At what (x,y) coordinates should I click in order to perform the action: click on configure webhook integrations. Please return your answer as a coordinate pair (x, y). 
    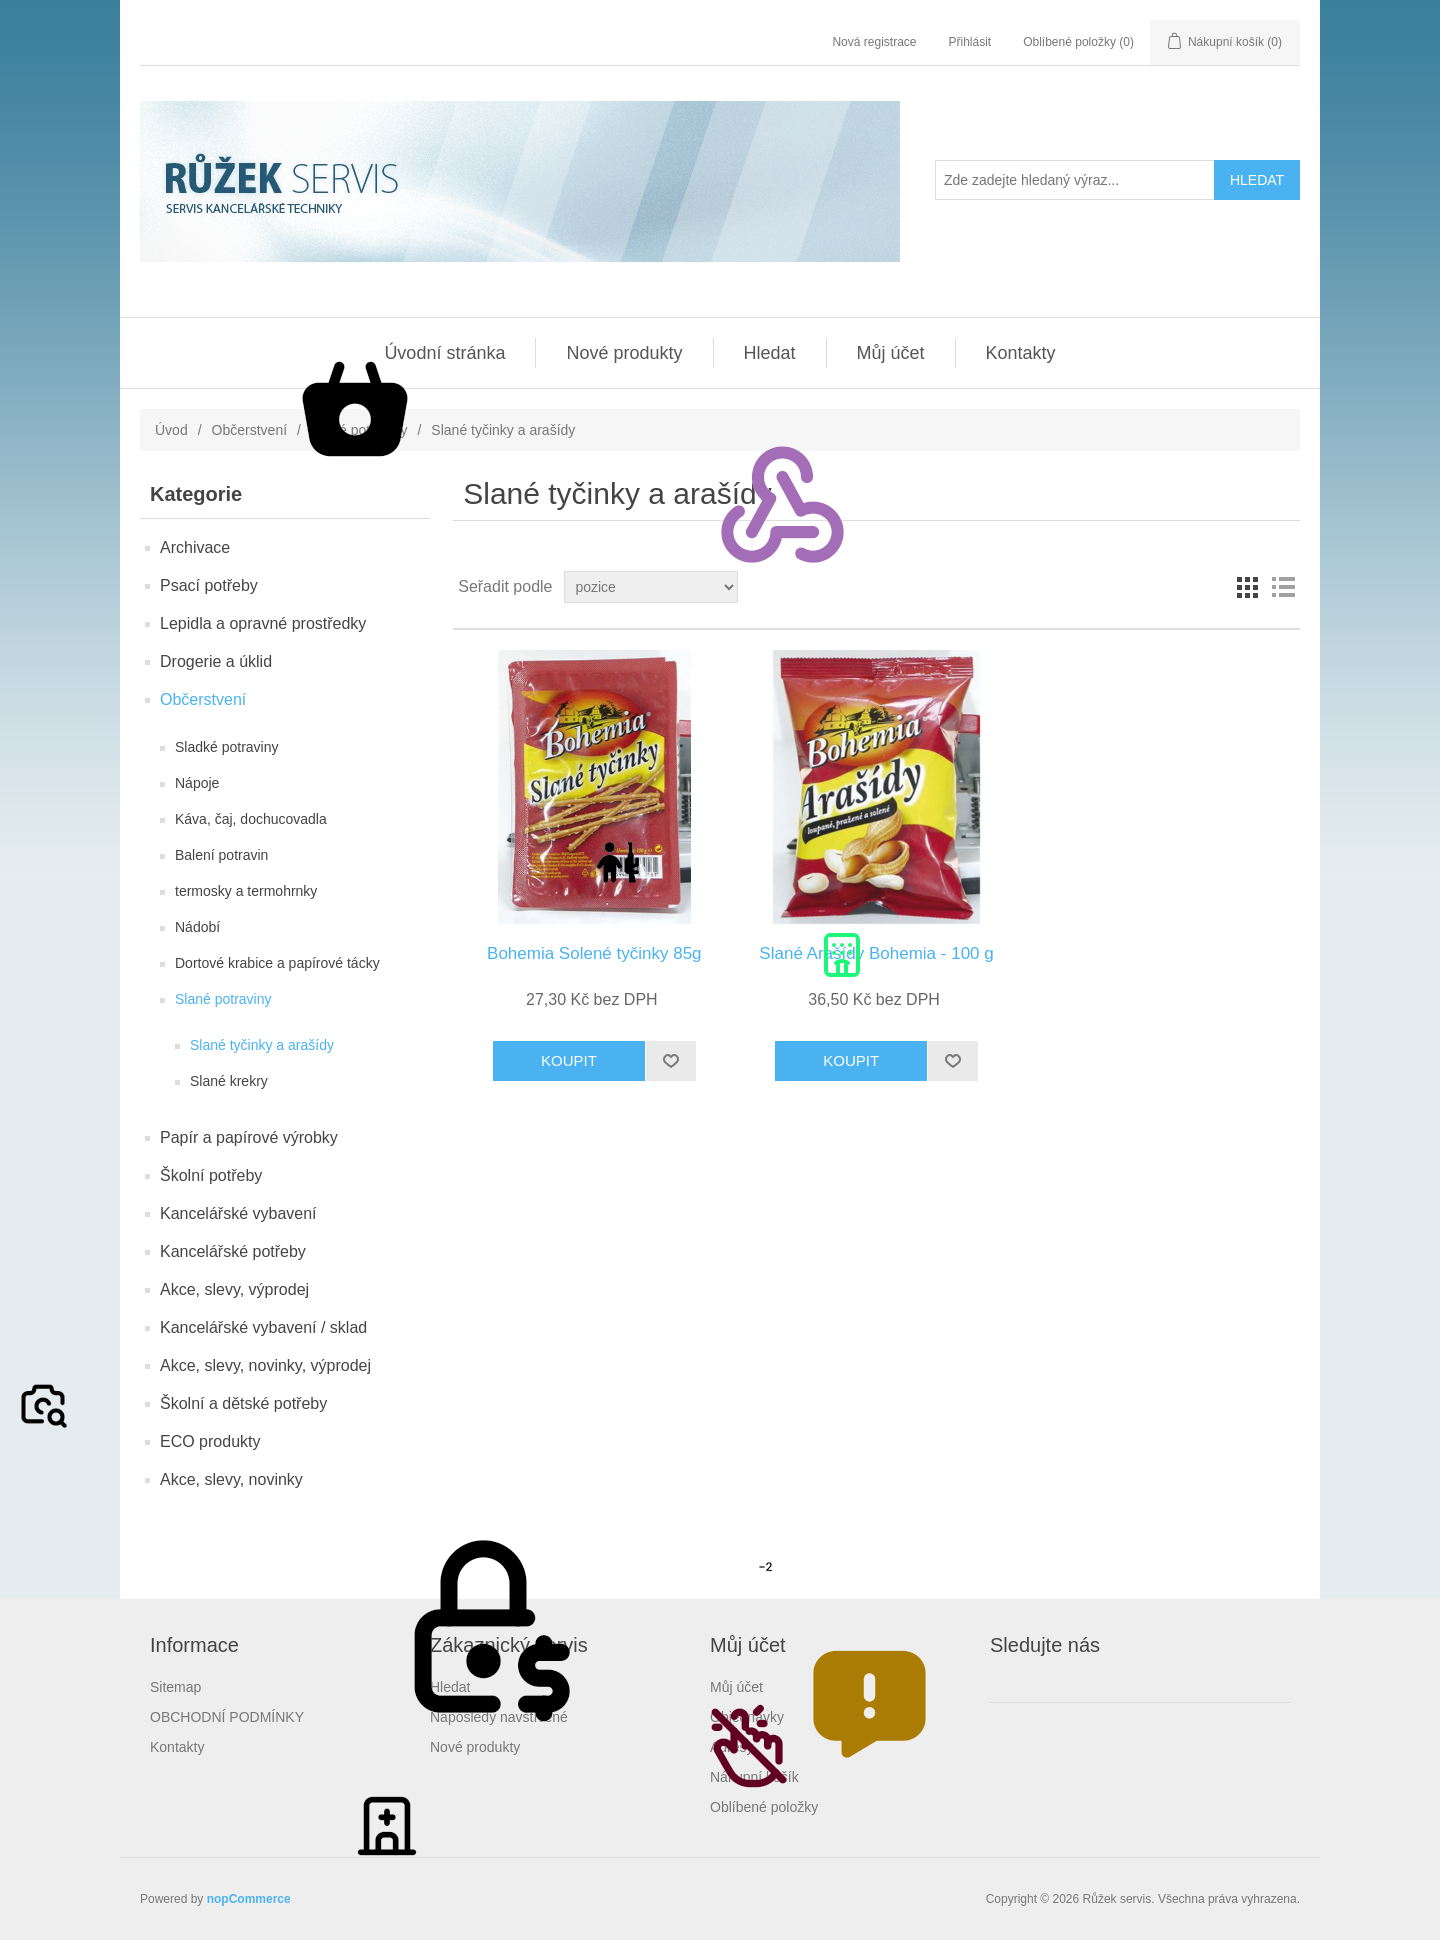
    Looking at the image, I should click on (782, 501).